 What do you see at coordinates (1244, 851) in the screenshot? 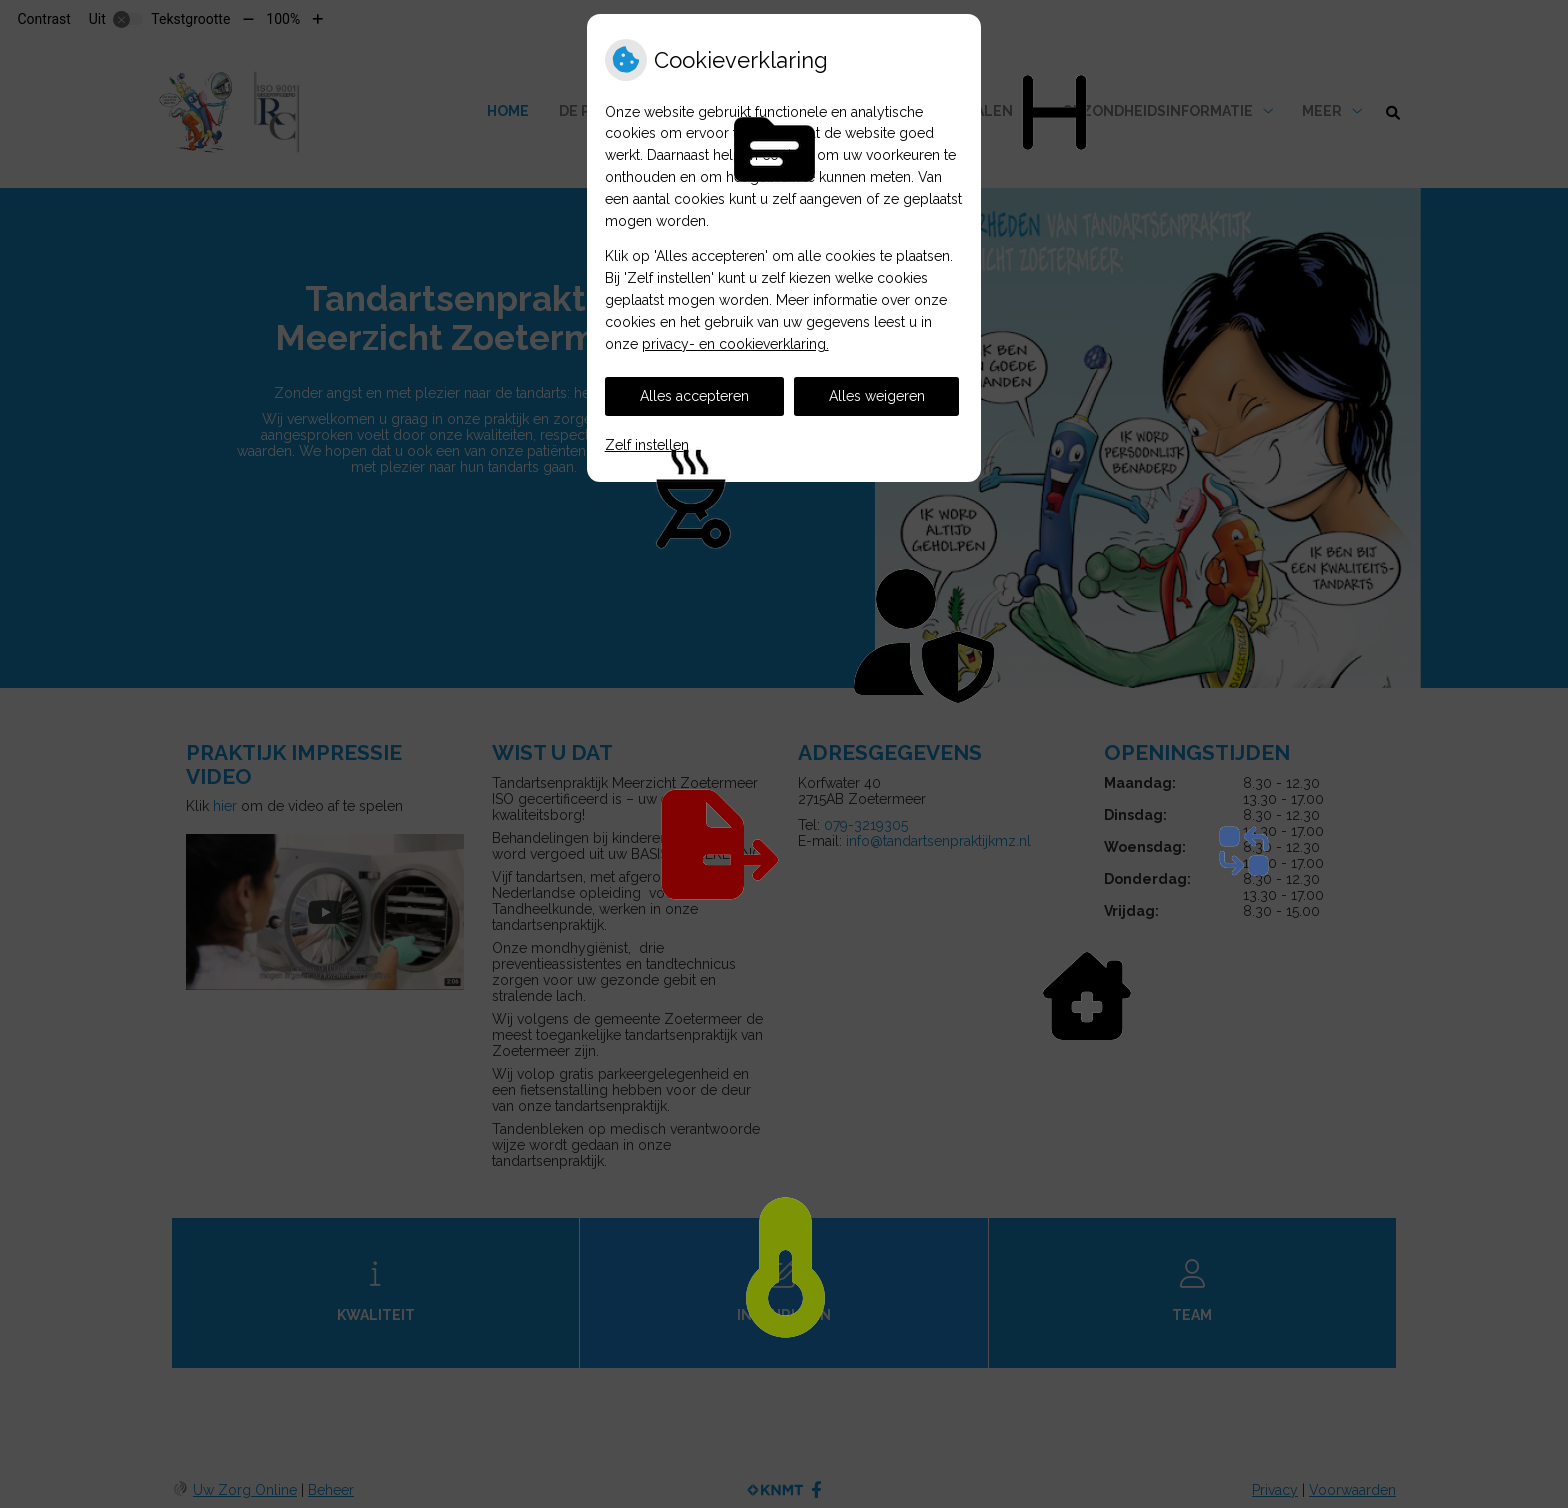
I see `replace or swap selected items` at bounding box center [1244, 851].